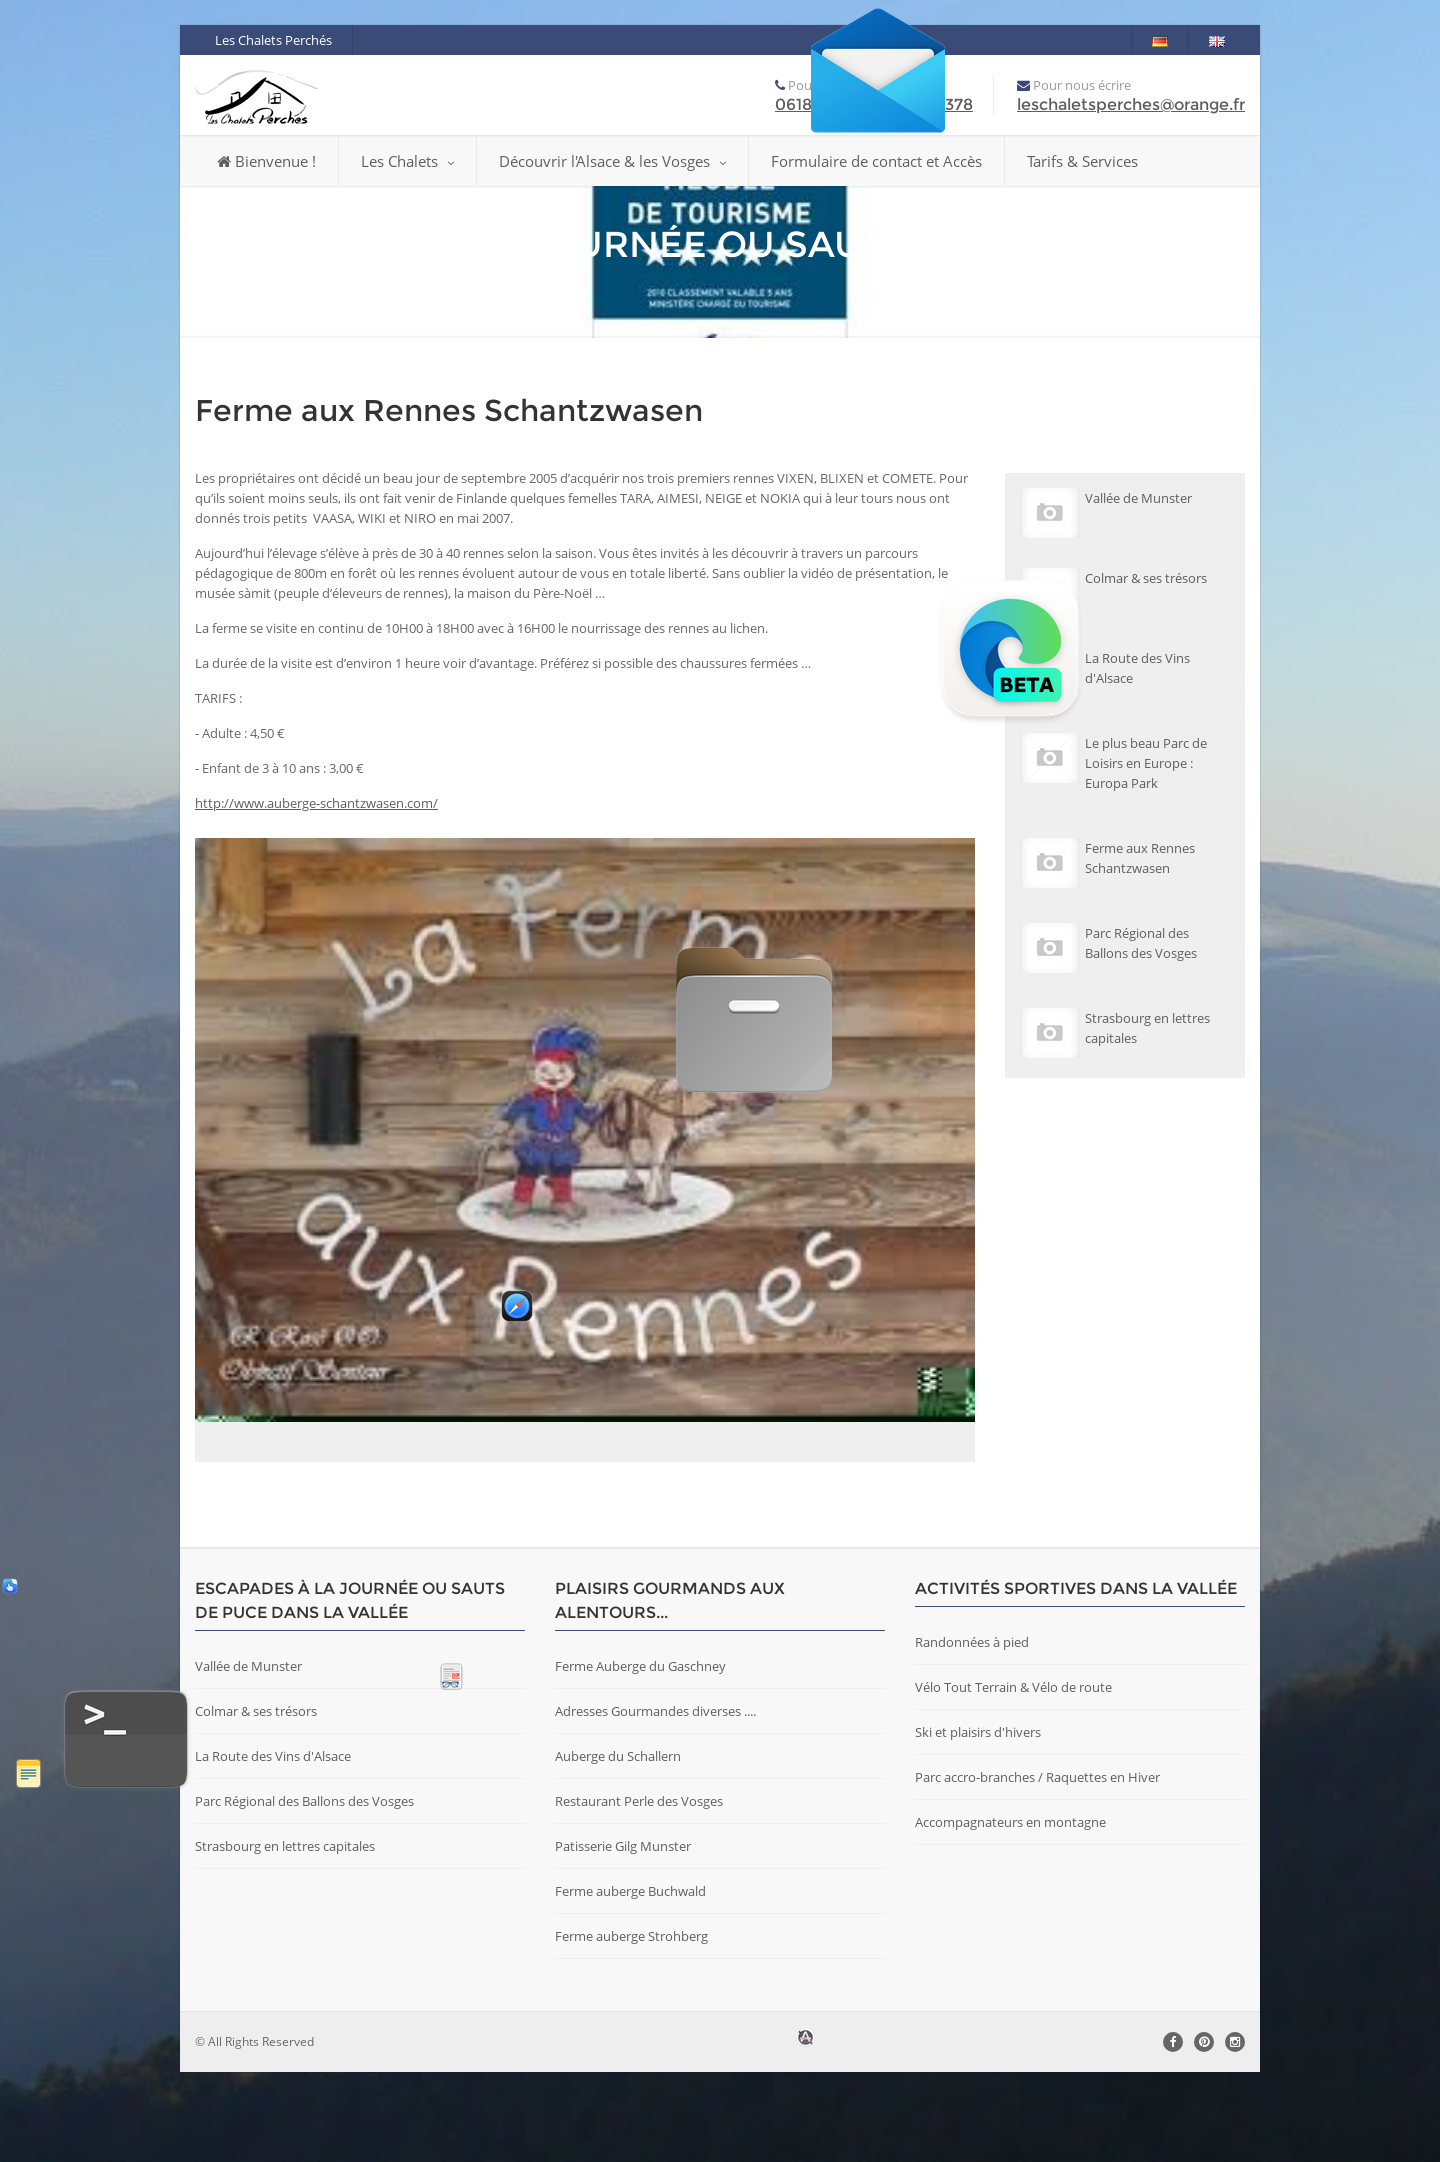  I want to click on open the mail app, so click(878, 74).